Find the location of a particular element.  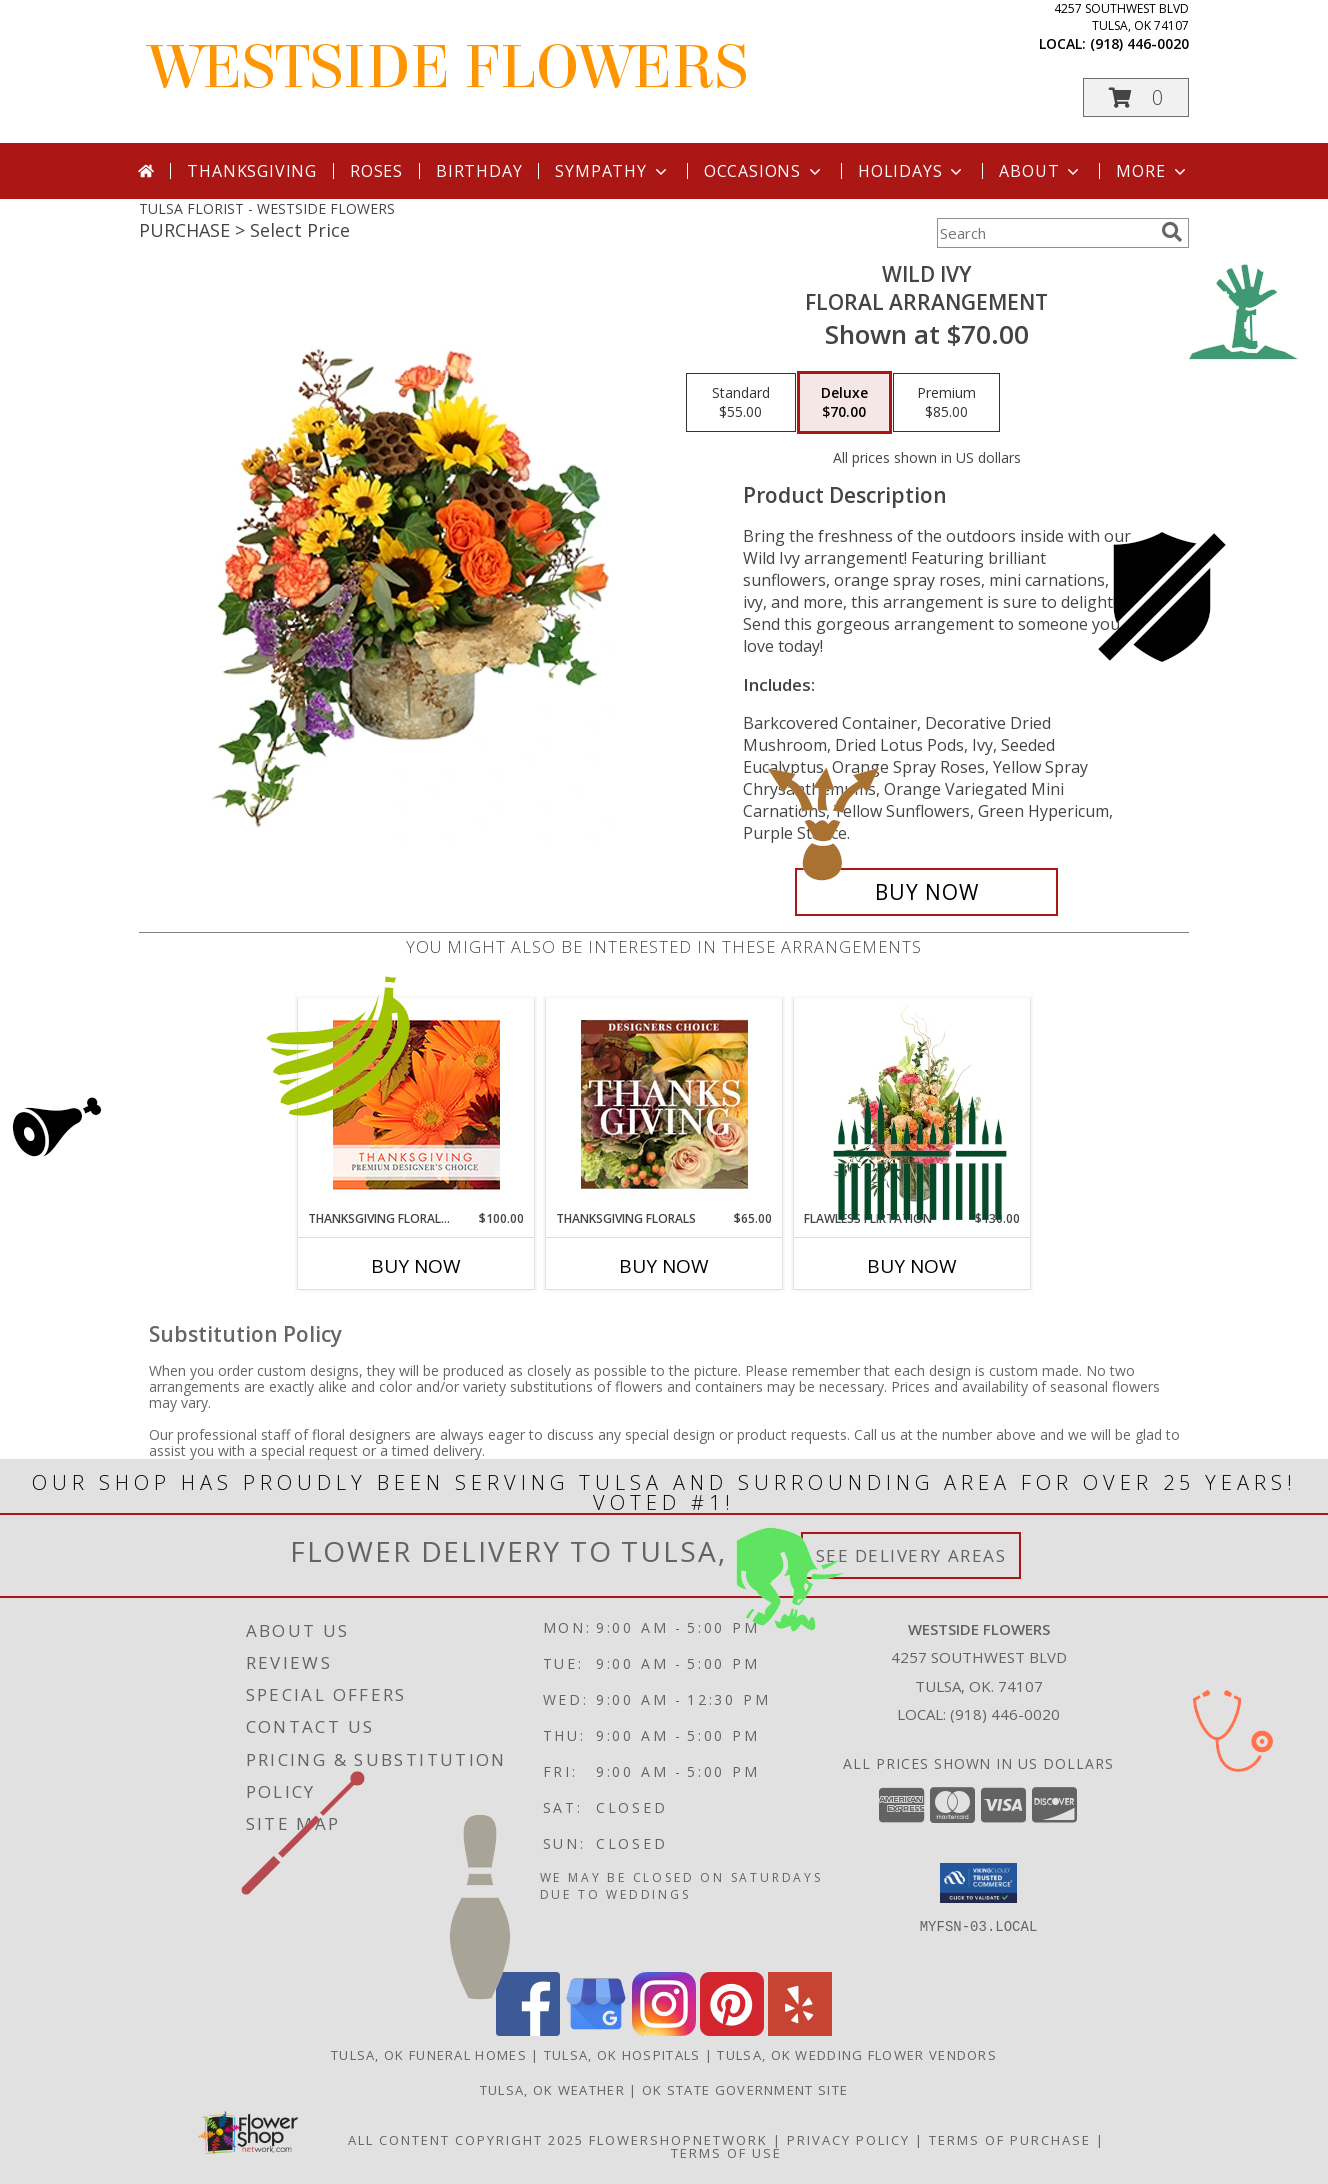

protection or security features are disabled is located at coordinates (1162, 597).